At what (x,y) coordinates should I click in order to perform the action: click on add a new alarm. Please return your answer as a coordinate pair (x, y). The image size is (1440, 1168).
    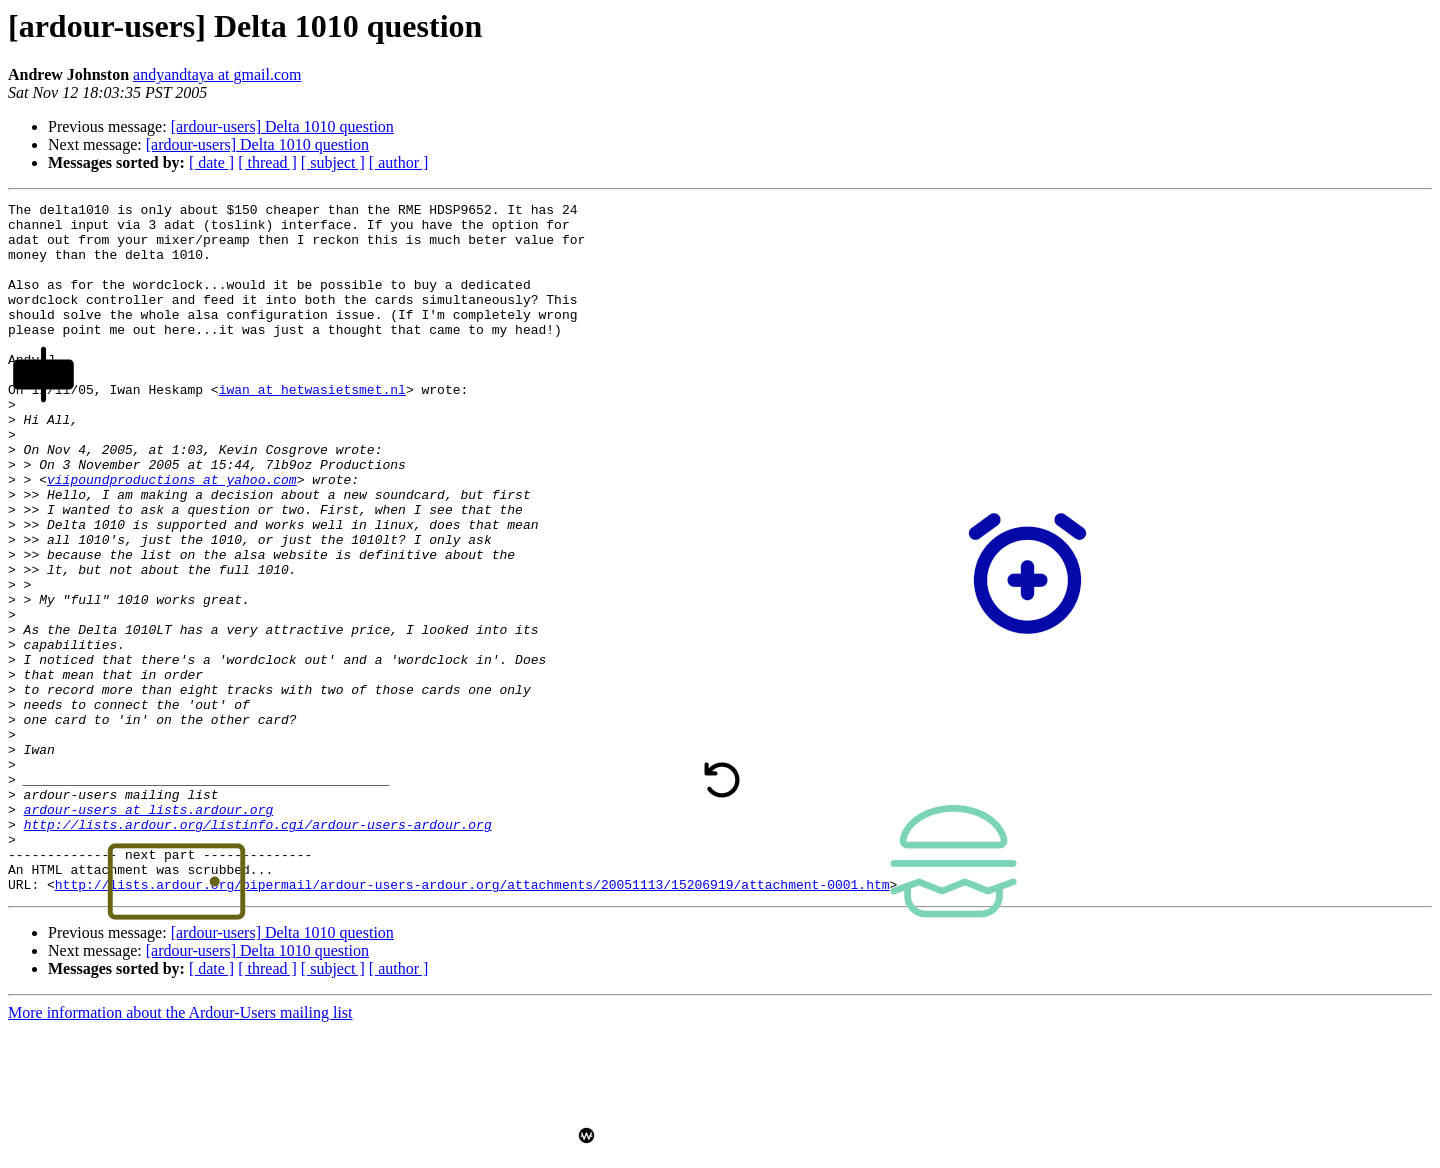
    Looking at the image, I should click on (1027, 573).